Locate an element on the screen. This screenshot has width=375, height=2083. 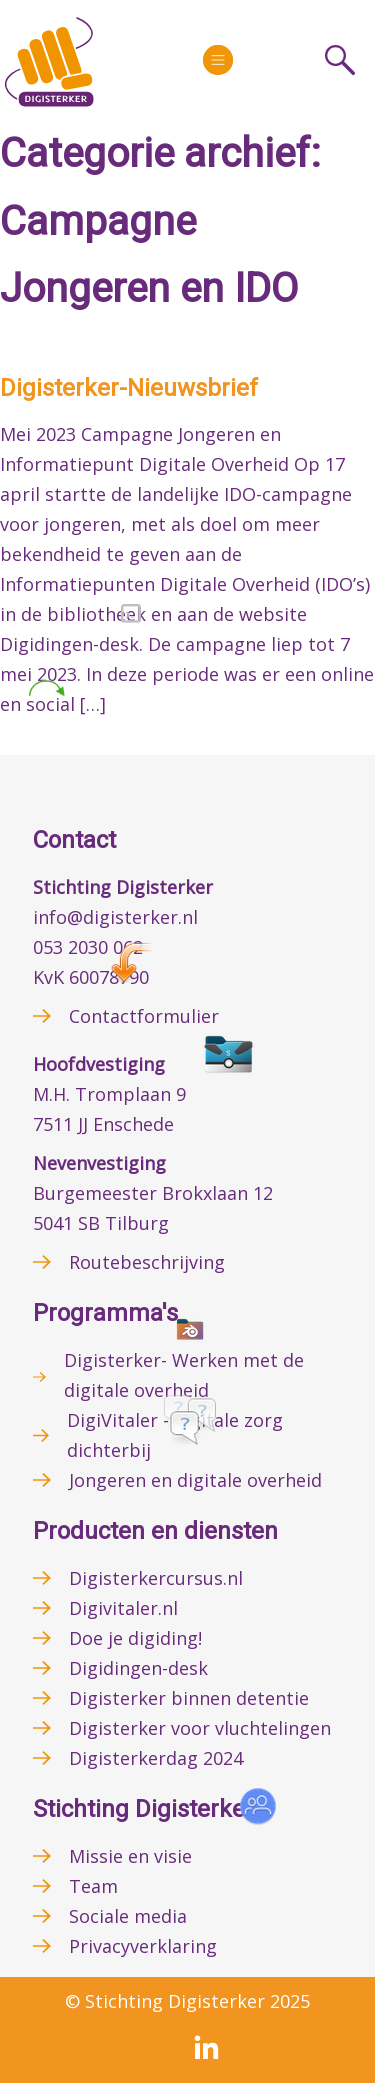
access user account settings is located at coordinates (258, 1806).